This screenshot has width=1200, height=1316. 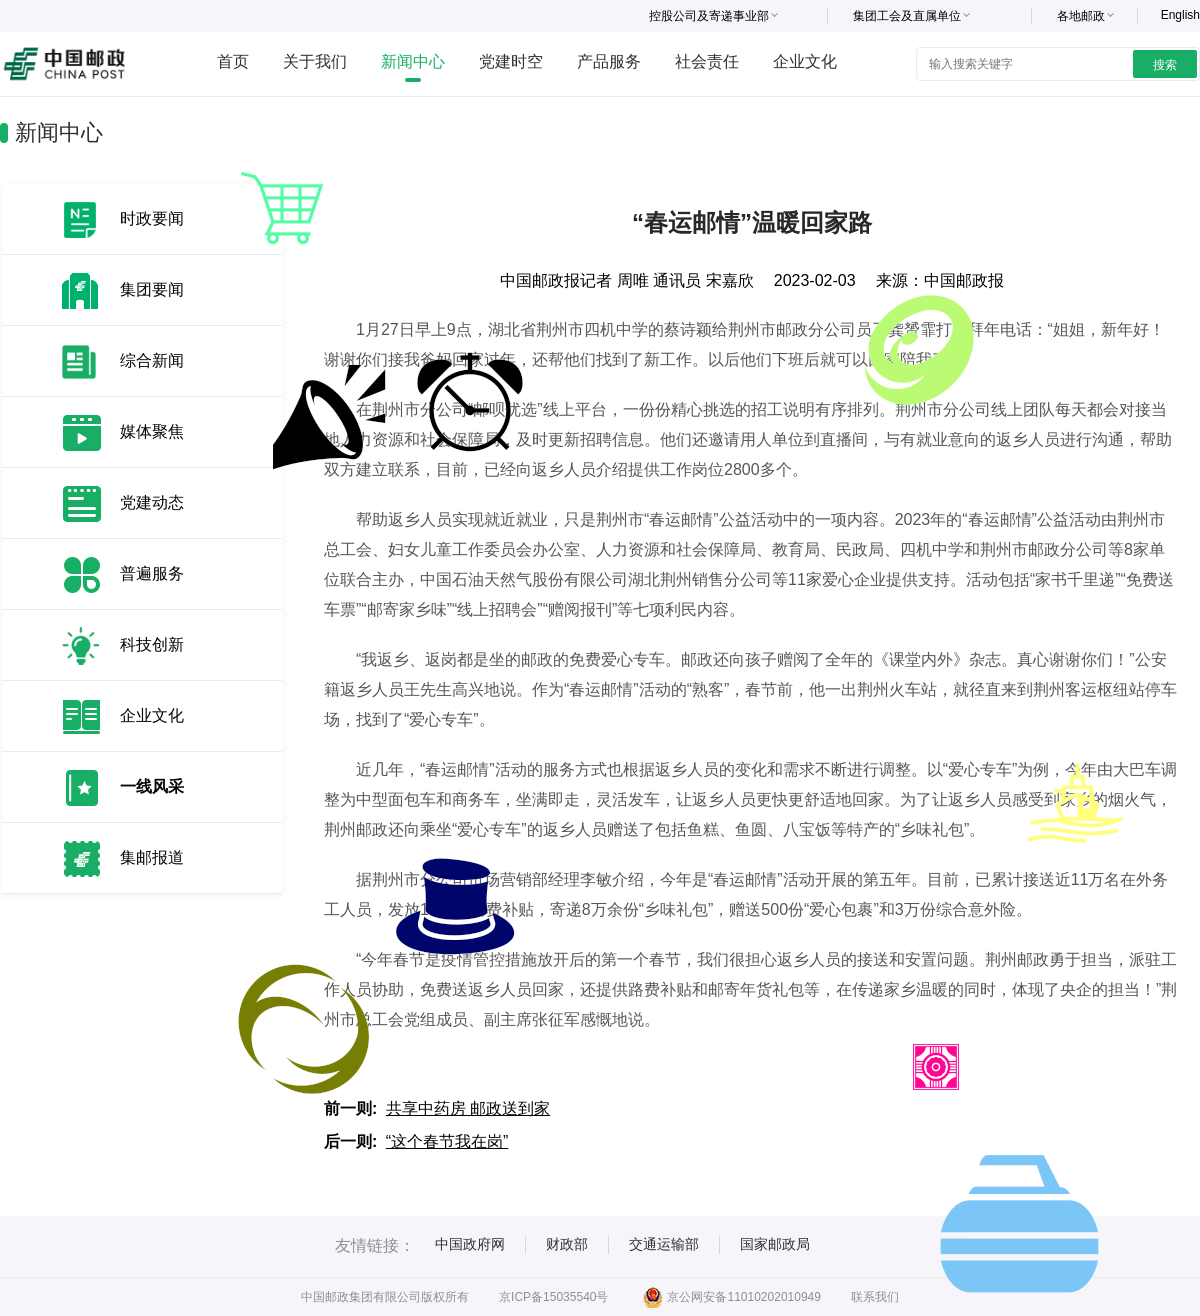 What do you see at coordinates (285, 208) in the screenshot?
I see `view your shopping cart` at bounding box center [285, 208].